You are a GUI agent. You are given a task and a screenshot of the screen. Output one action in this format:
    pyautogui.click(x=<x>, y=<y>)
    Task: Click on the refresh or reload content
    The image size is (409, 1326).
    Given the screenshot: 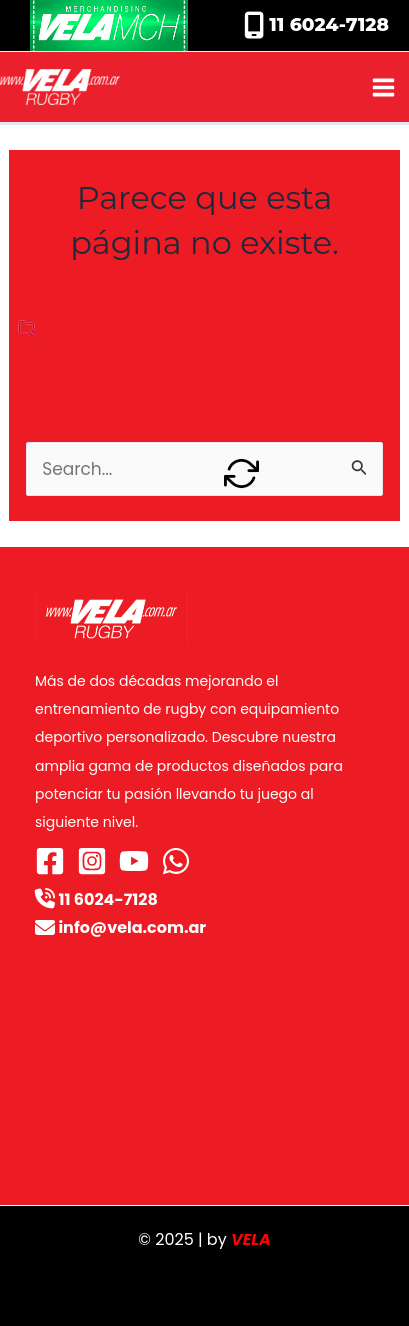 What is the action you would take?
    pyautogui.click(x=241, y=473)
    